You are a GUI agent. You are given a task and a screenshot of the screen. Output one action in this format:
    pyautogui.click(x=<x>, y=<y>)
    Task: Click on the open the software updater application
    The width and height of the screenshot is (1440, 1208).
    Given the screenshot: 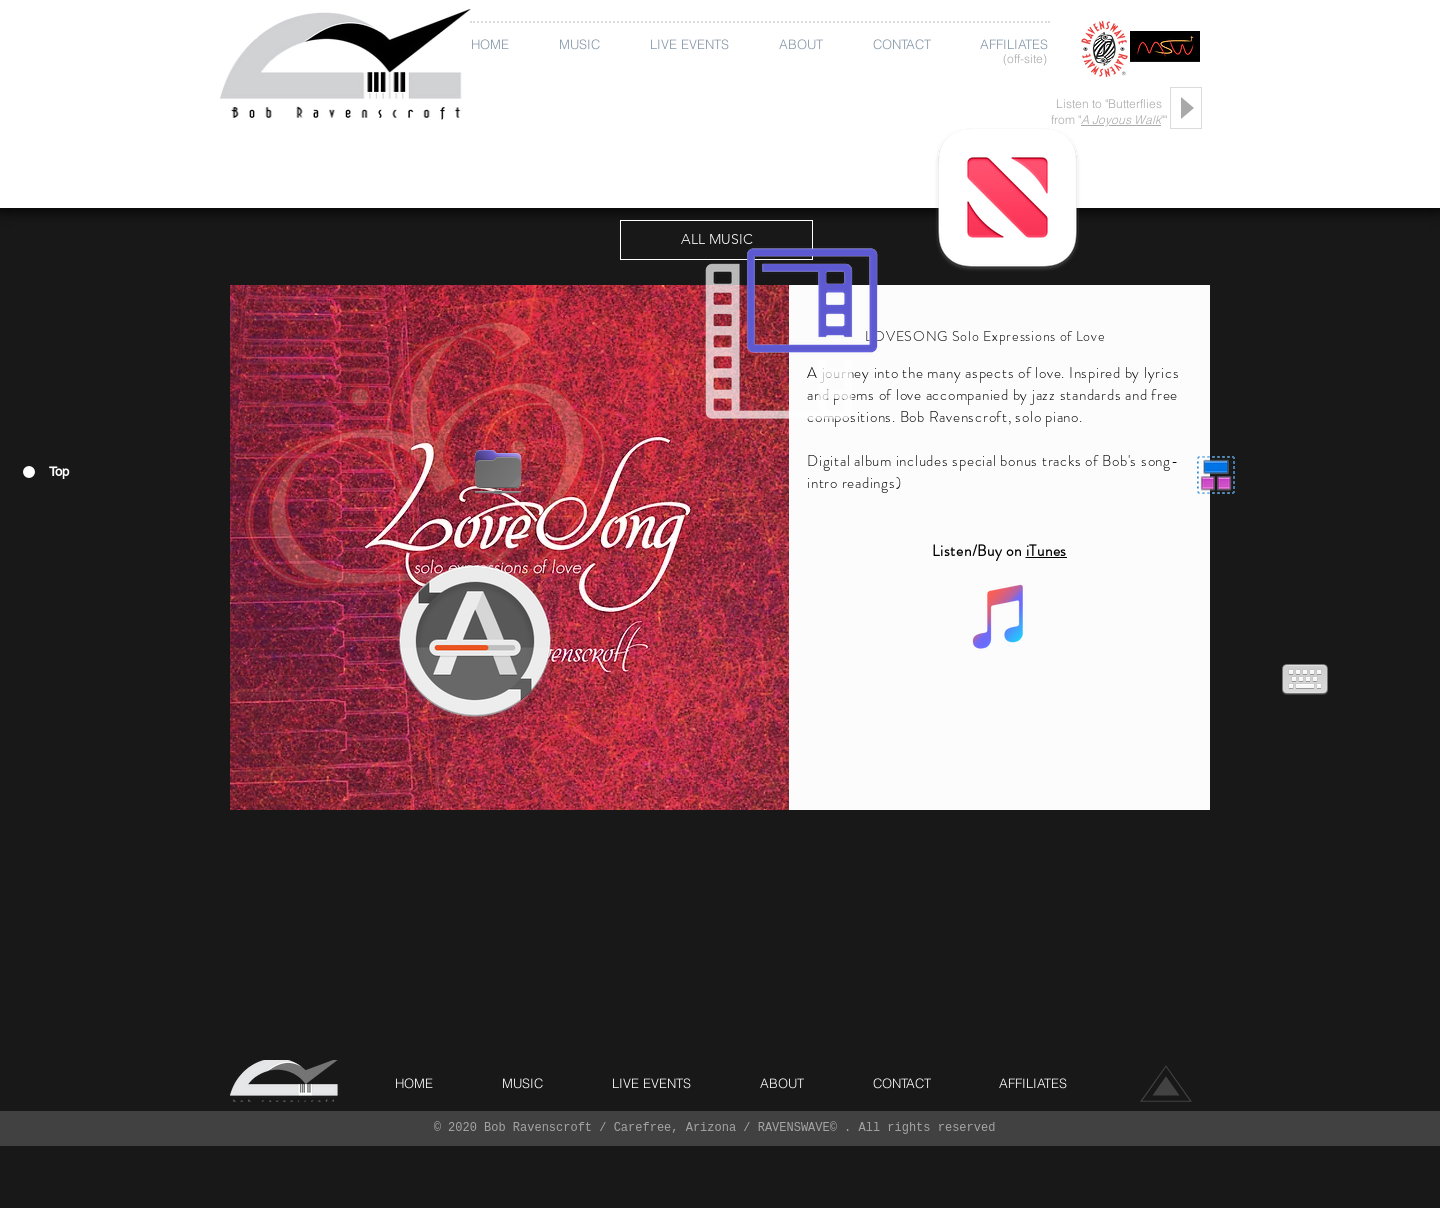 What is the action you would take?
    pyautogui.click(x=475, y=641)
    